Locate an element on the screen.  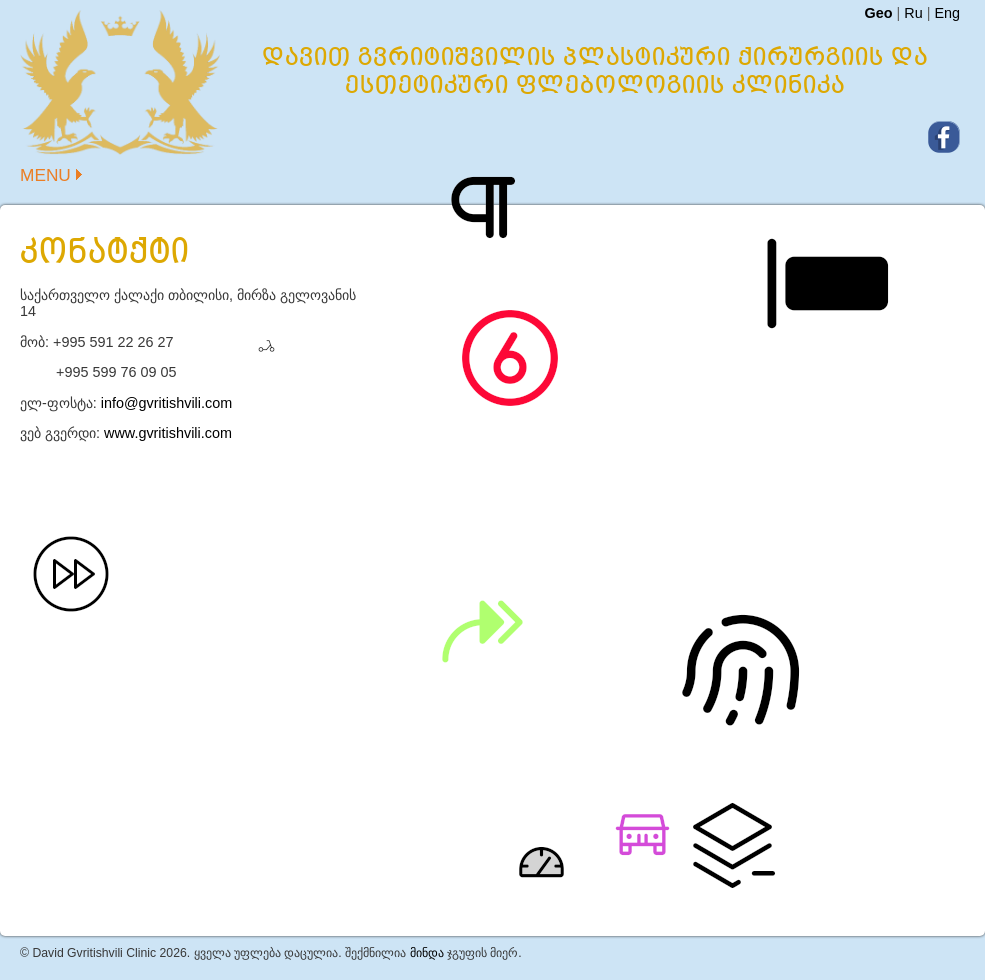
view performance or speed metrics is located at coordinates (541, 864).